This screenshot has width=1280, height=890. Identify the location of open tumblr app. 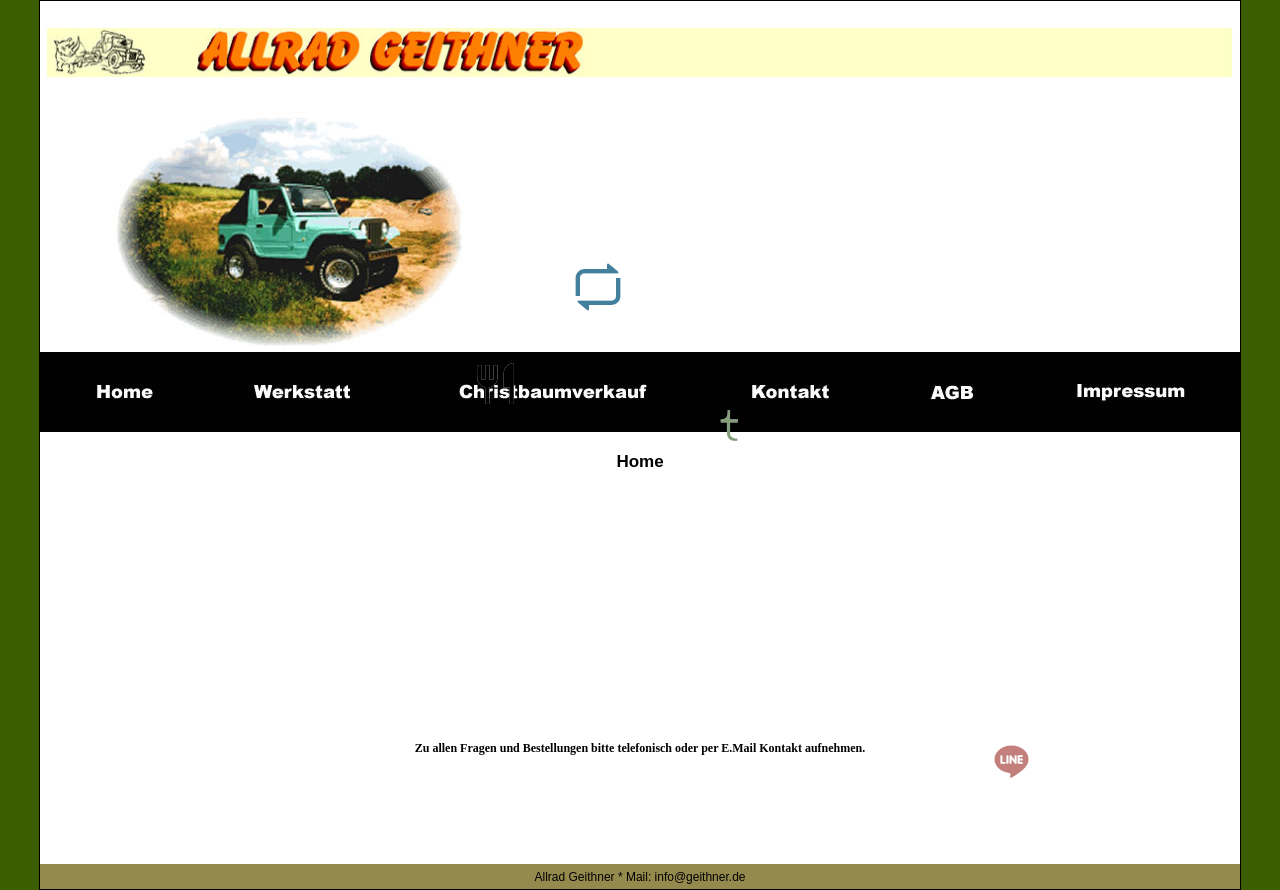
(728, 425).